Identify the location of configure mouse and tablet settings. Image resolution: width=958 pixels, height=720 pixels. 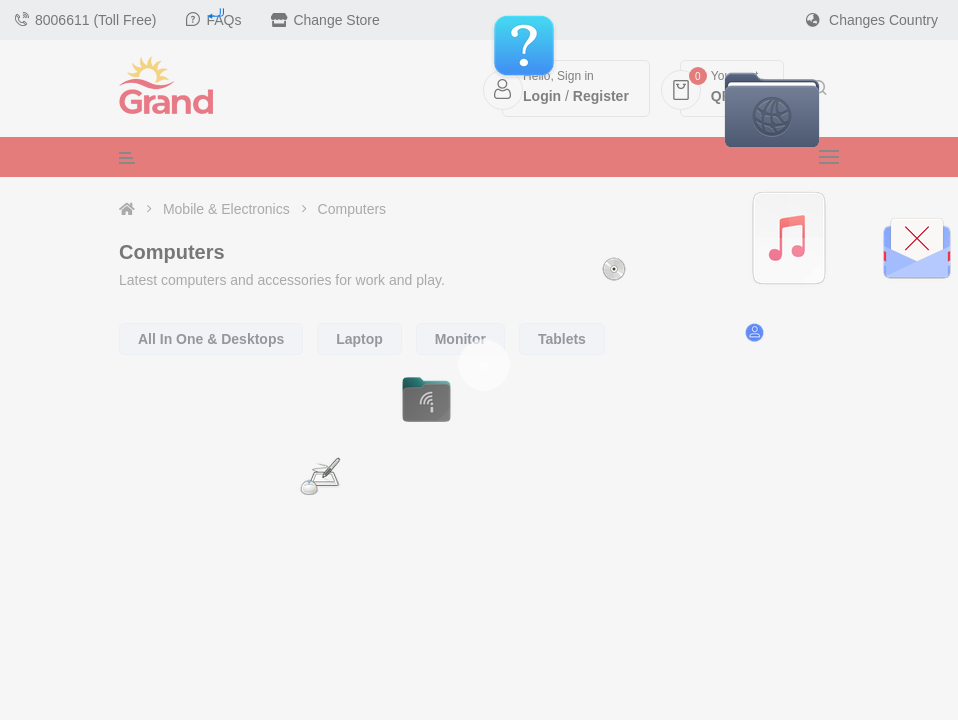
(320, 477).